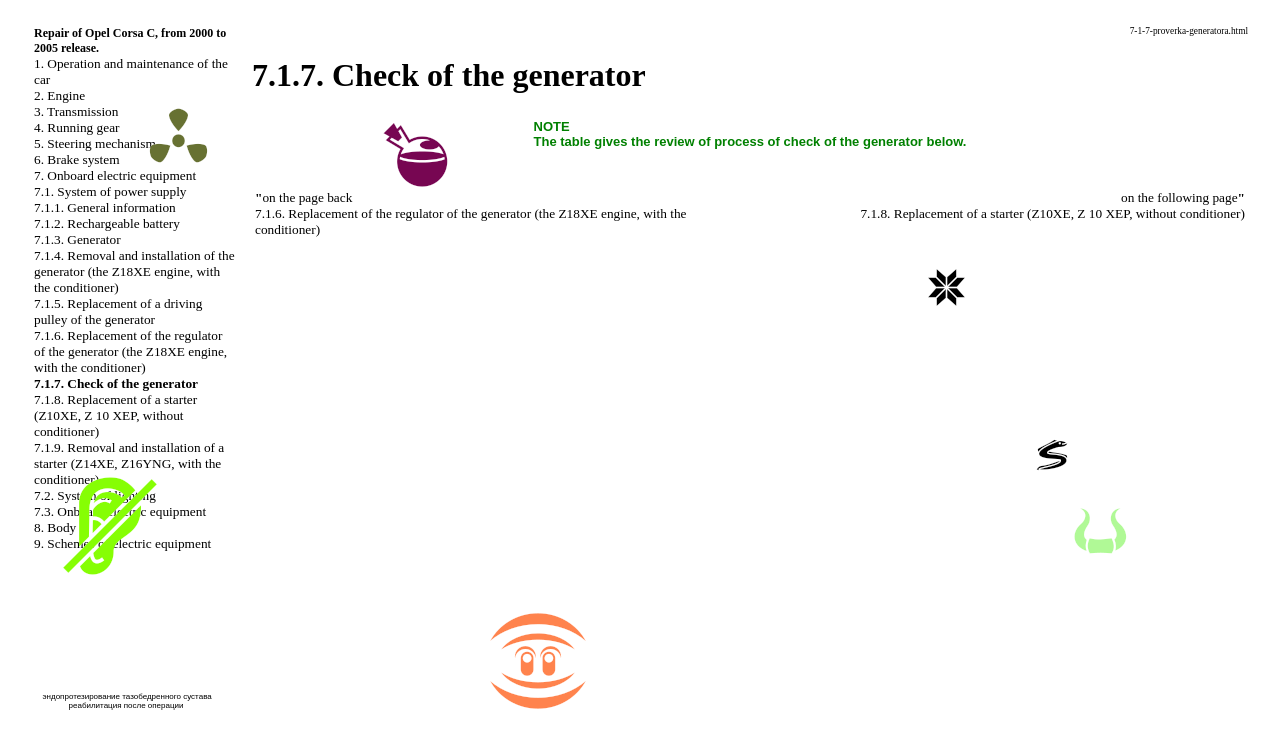 This screenshot has height=729, width=1280. Describe the element at coordinates (946, 287) in the screenshot. I see `decorative tile pattern from azul board game` at that location.